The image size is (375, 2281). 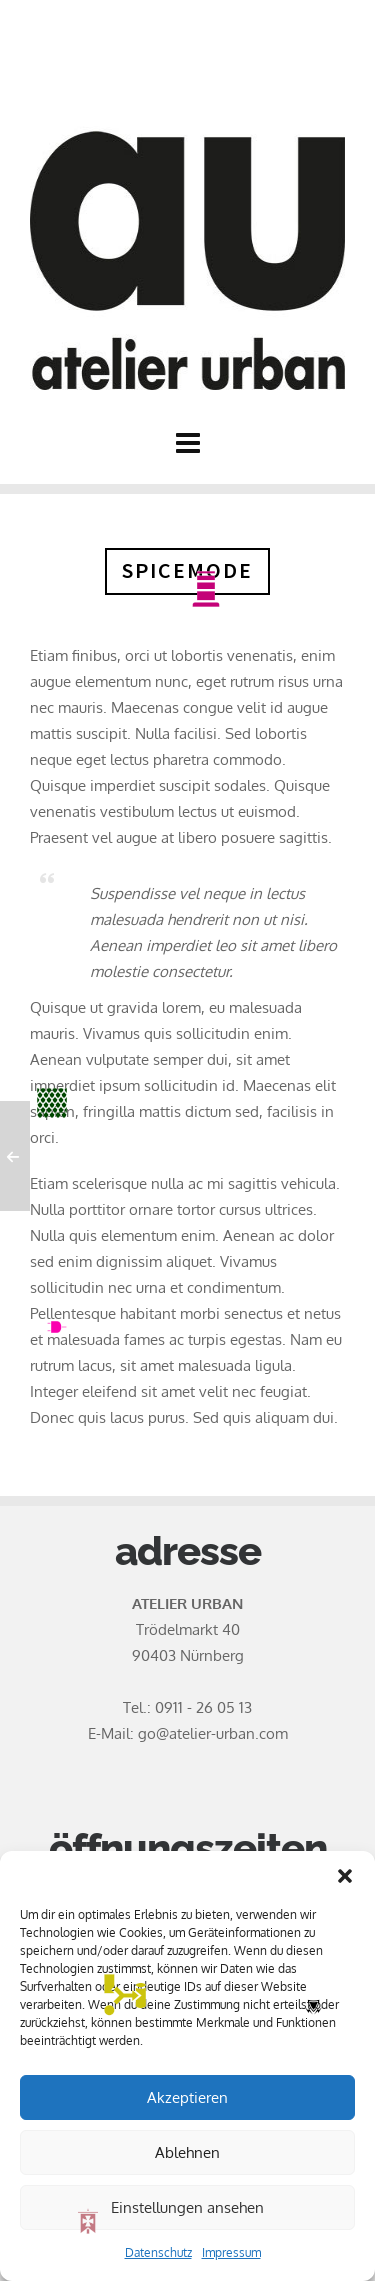 What do you see at coordinates (313, 2006) in the screenshot?
I see `activate power shield or energy protection` at bounding box center [313, 2006].